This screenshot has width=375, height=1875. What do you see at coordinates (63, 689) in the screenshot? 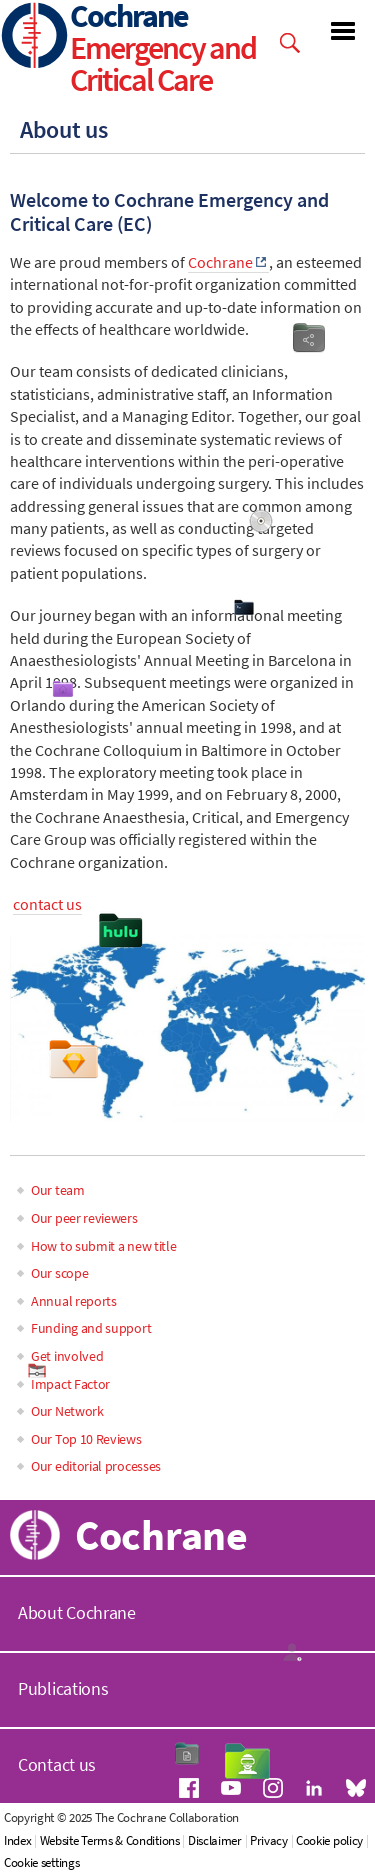
I see `access your home folder` at bounding box center [63, 689].